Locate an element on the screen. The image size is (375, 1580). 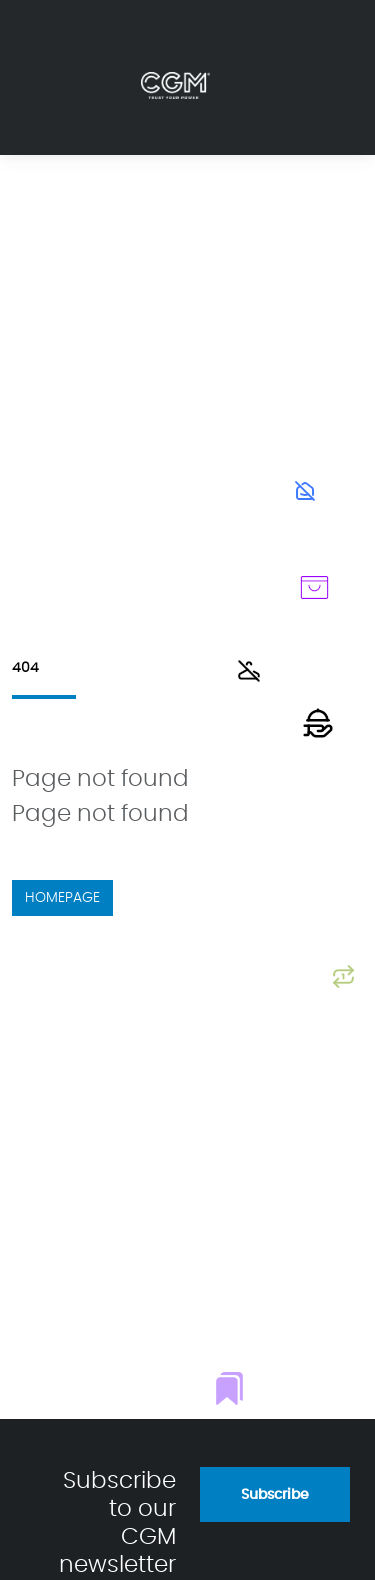
smart home controls are disabled is located at coordinates (305, 491).